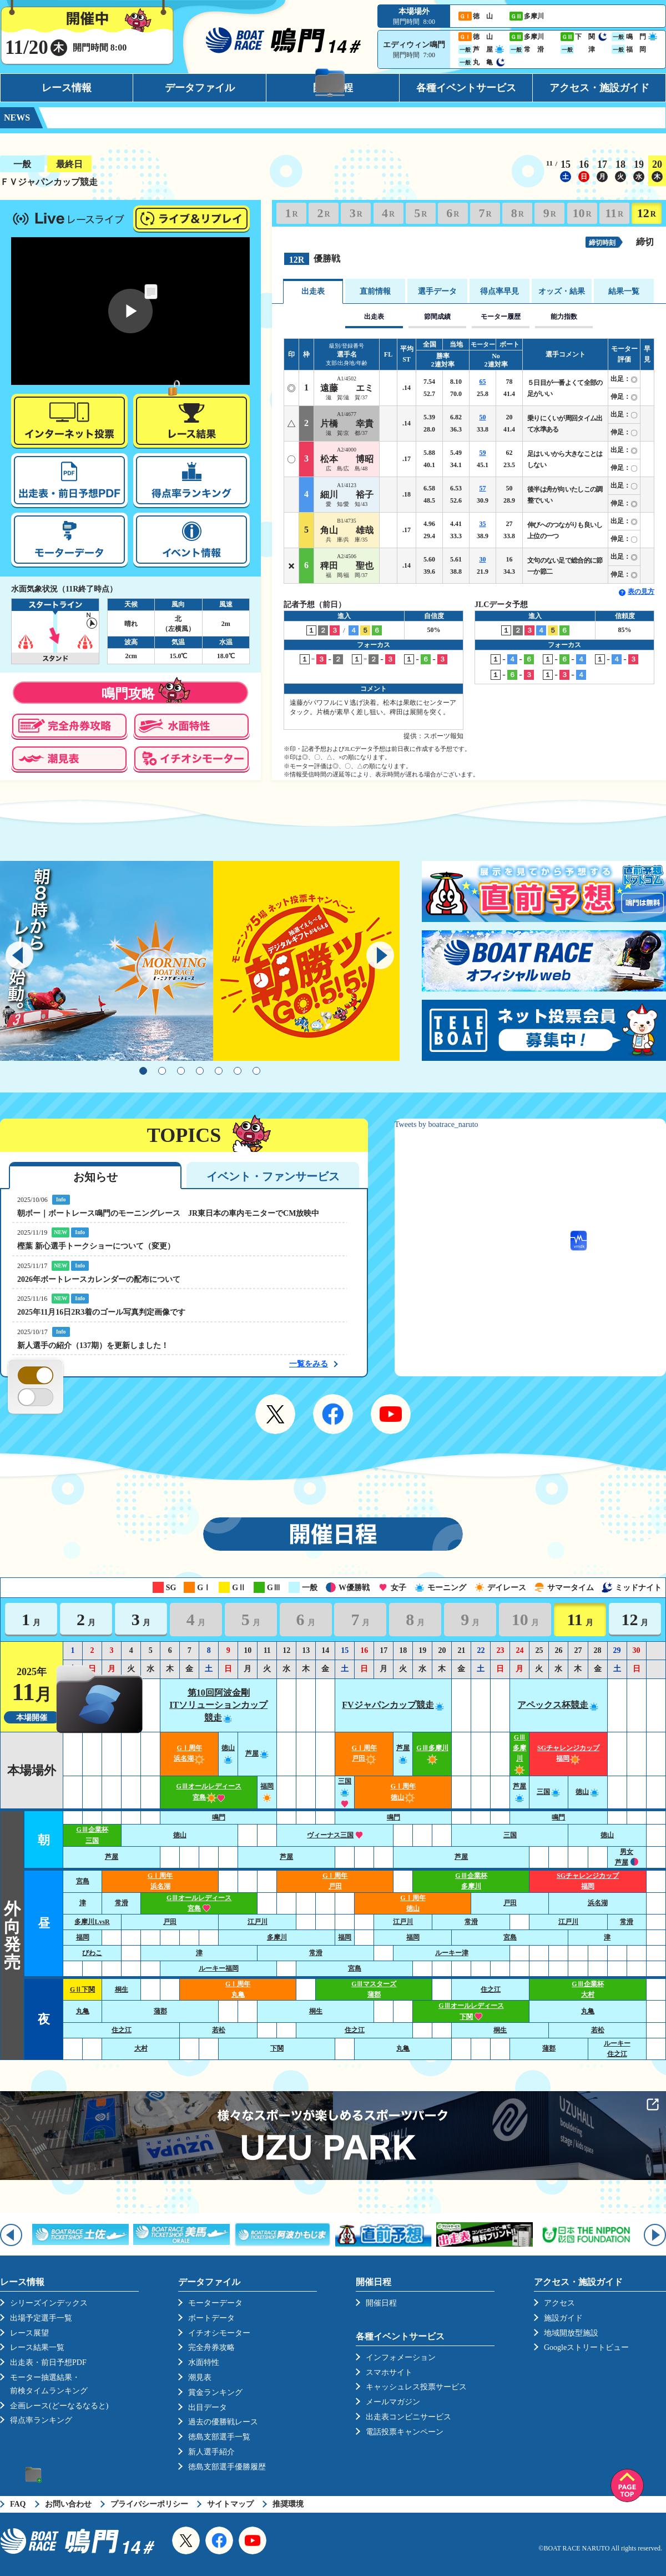  Describe the element at coordinates (151, 292) in the screenshot. I see `indicates a file or folder contains documents` at that location.